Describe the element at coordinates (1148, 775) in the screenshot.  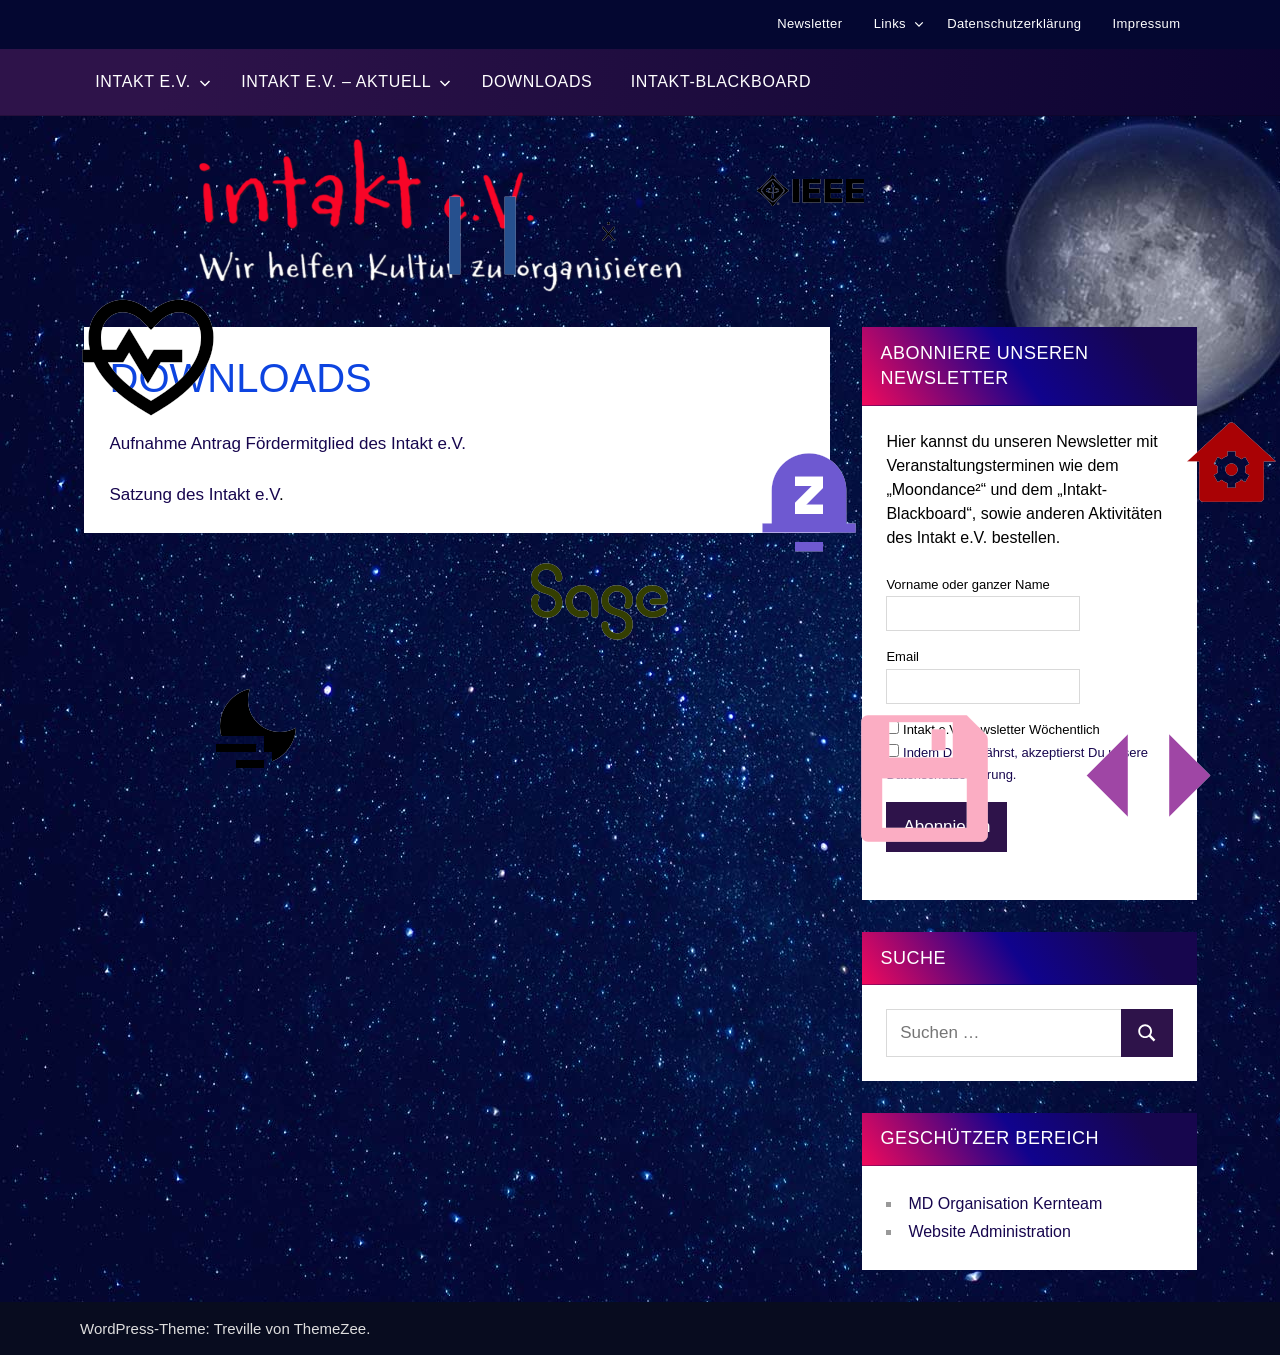
I see `expand content horizontally` at that location.